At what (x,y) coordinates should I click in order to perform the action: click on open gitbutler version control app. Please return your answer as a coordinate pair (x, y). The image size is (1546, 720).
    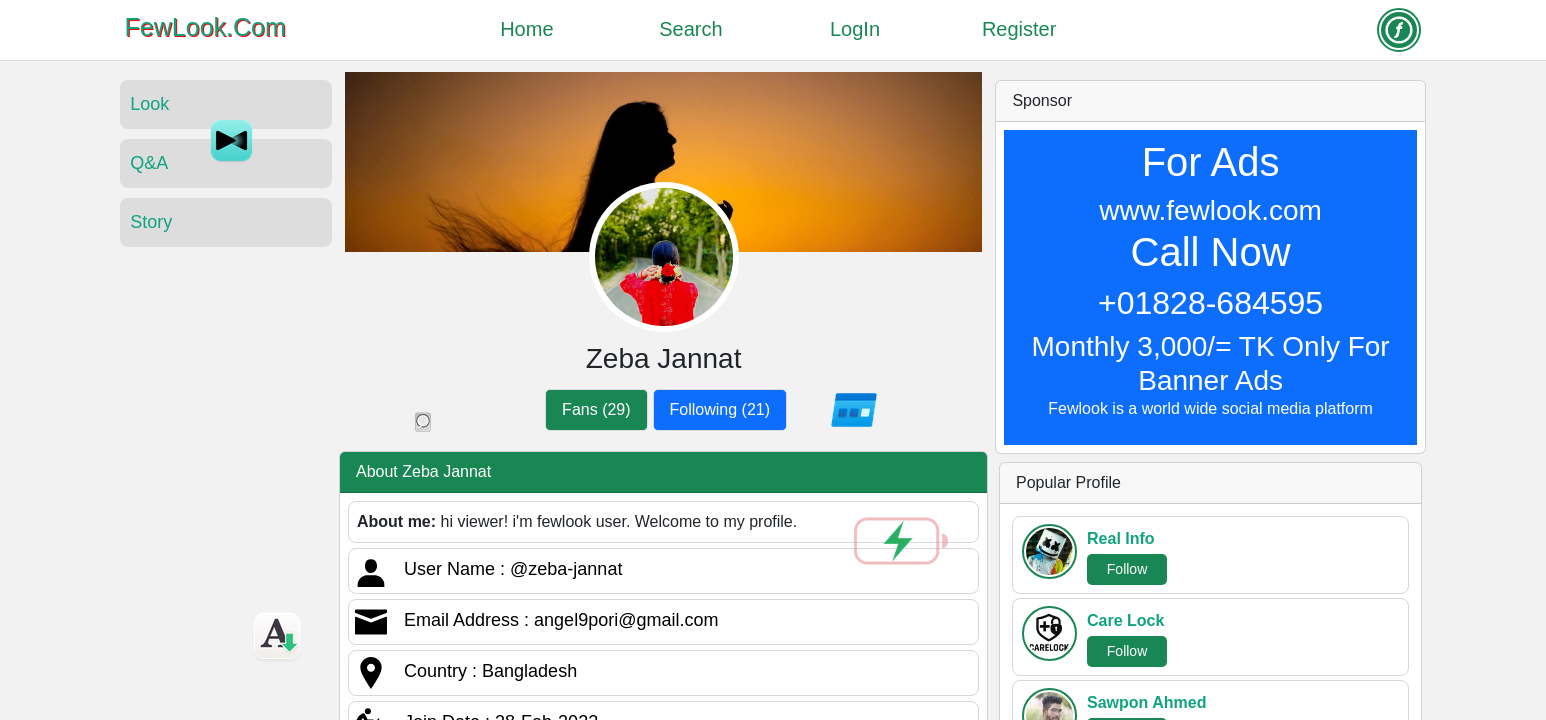
    Looking at the image, I should click on (231, 140).